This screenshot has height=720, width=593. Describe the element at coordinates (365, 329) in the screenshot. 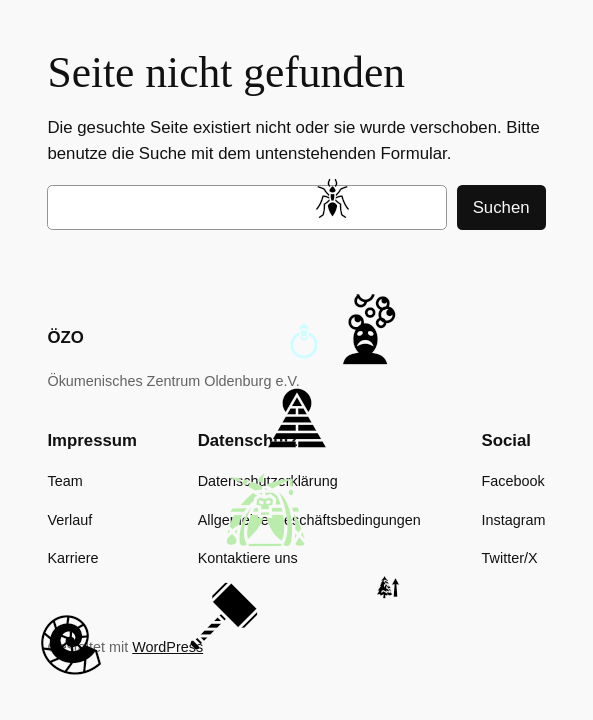

I see `indicates player is drowning or taking water damage` at that location.